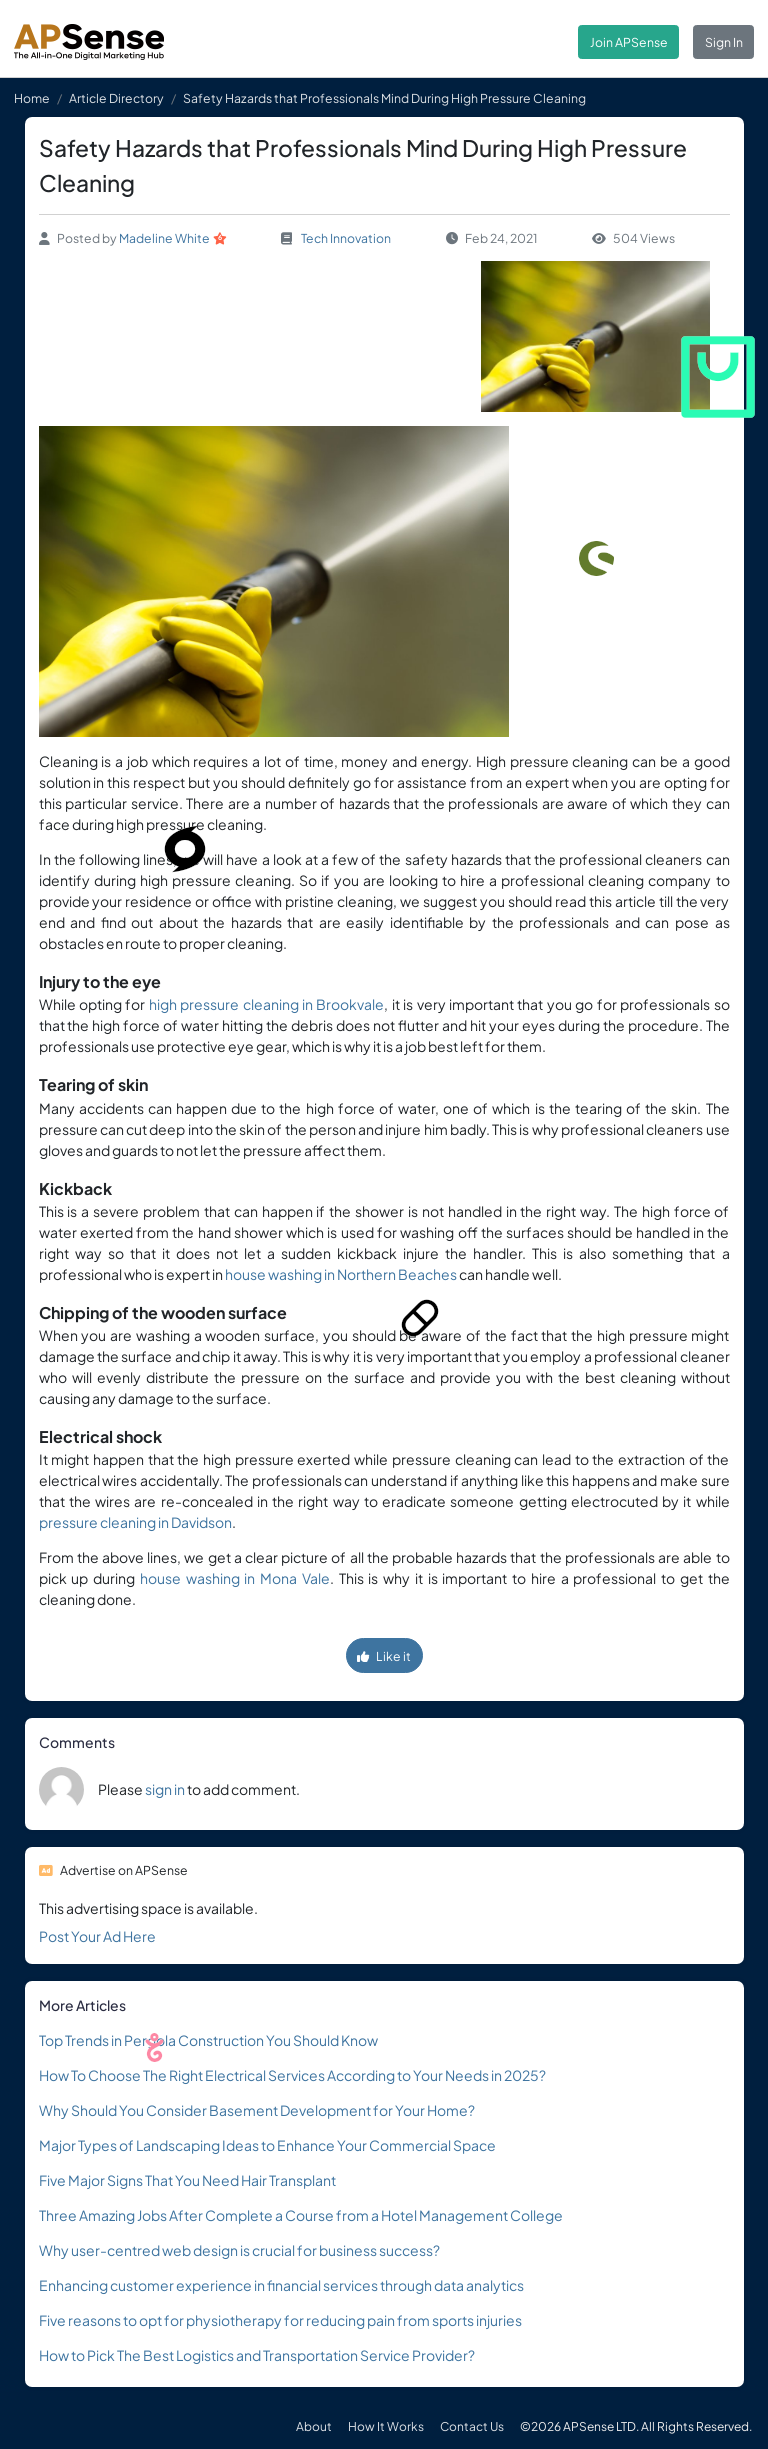 The image size is (768, 2449). What do you see at coordinates (185, 849) in the screenshot?
I see `indicates typhoon or hurricane weather alert` at bounding box center [185, 849].